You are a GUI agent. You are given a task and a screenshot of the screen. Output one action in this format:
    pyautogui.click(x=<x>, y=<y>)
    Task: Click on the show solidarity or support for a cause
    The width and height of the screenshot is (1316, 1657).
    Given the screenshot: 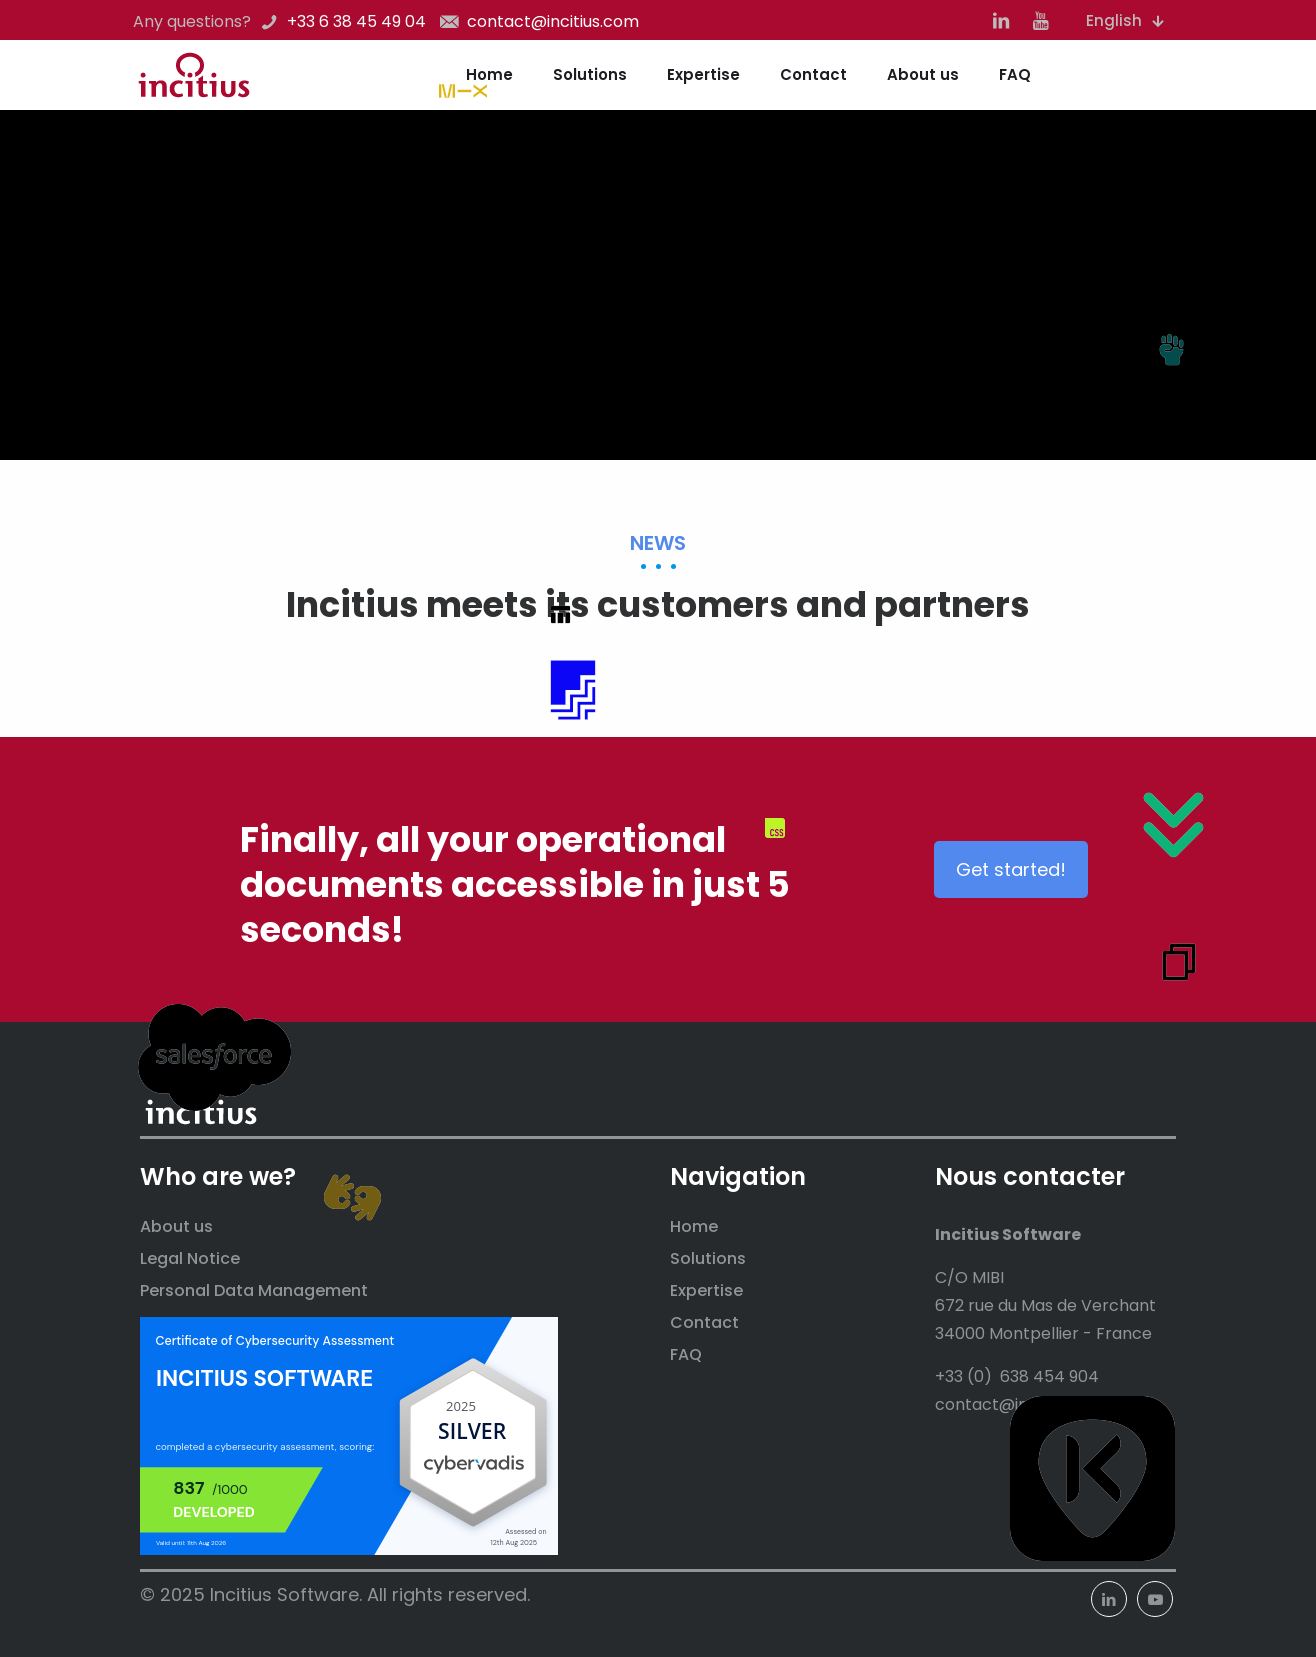 What is the action you would take?
    pyautogui.click(x=1171, y=349)
    